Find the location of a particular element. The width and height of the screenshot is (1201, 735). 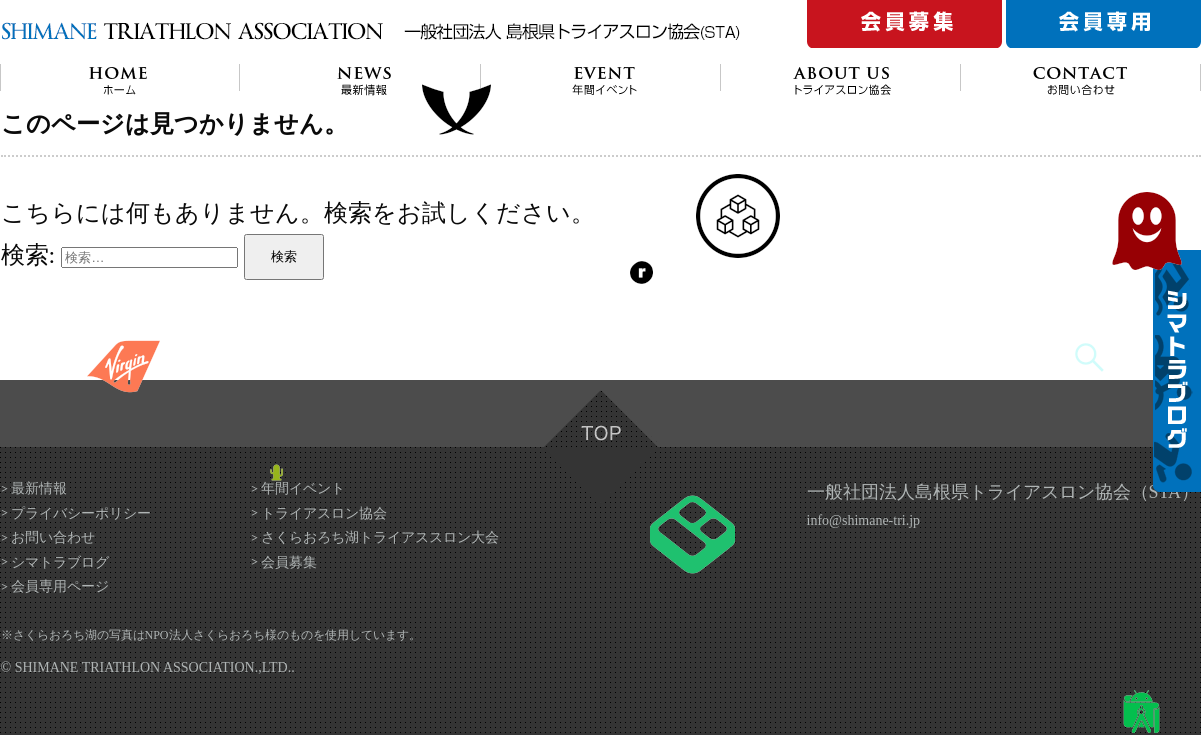

open the Ravelry app is located at coordinates (641, 272).